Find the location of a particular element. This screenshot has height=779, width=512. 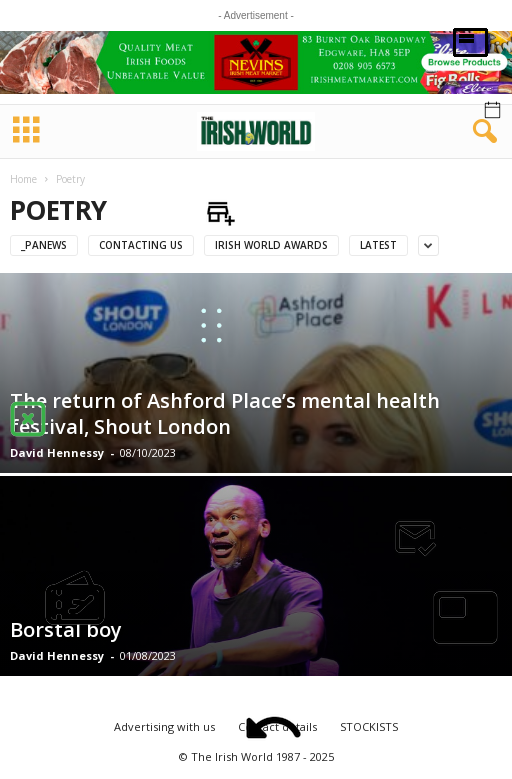

view calendar is located at coordinates (492, 110).